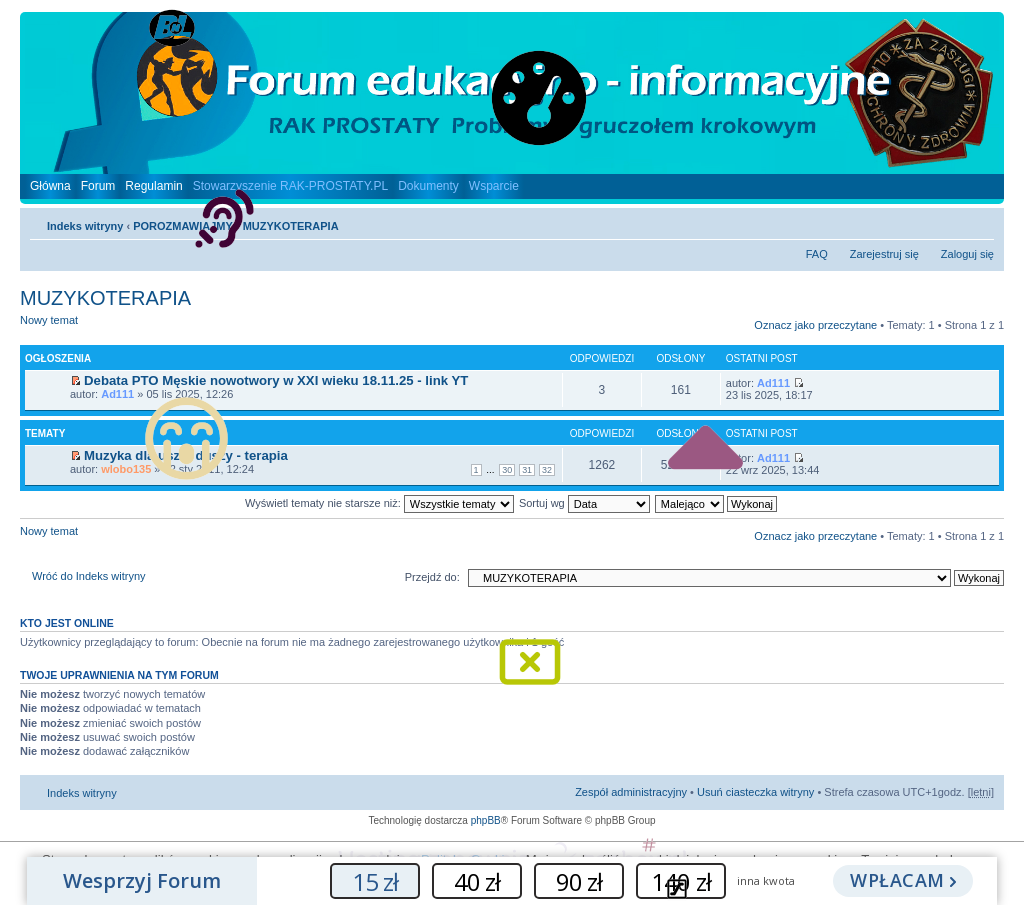  What do you see at coordinates (530, 662) in the screenshot?
I see `close or dismiss a modal window` at bounding box center [530, 662].